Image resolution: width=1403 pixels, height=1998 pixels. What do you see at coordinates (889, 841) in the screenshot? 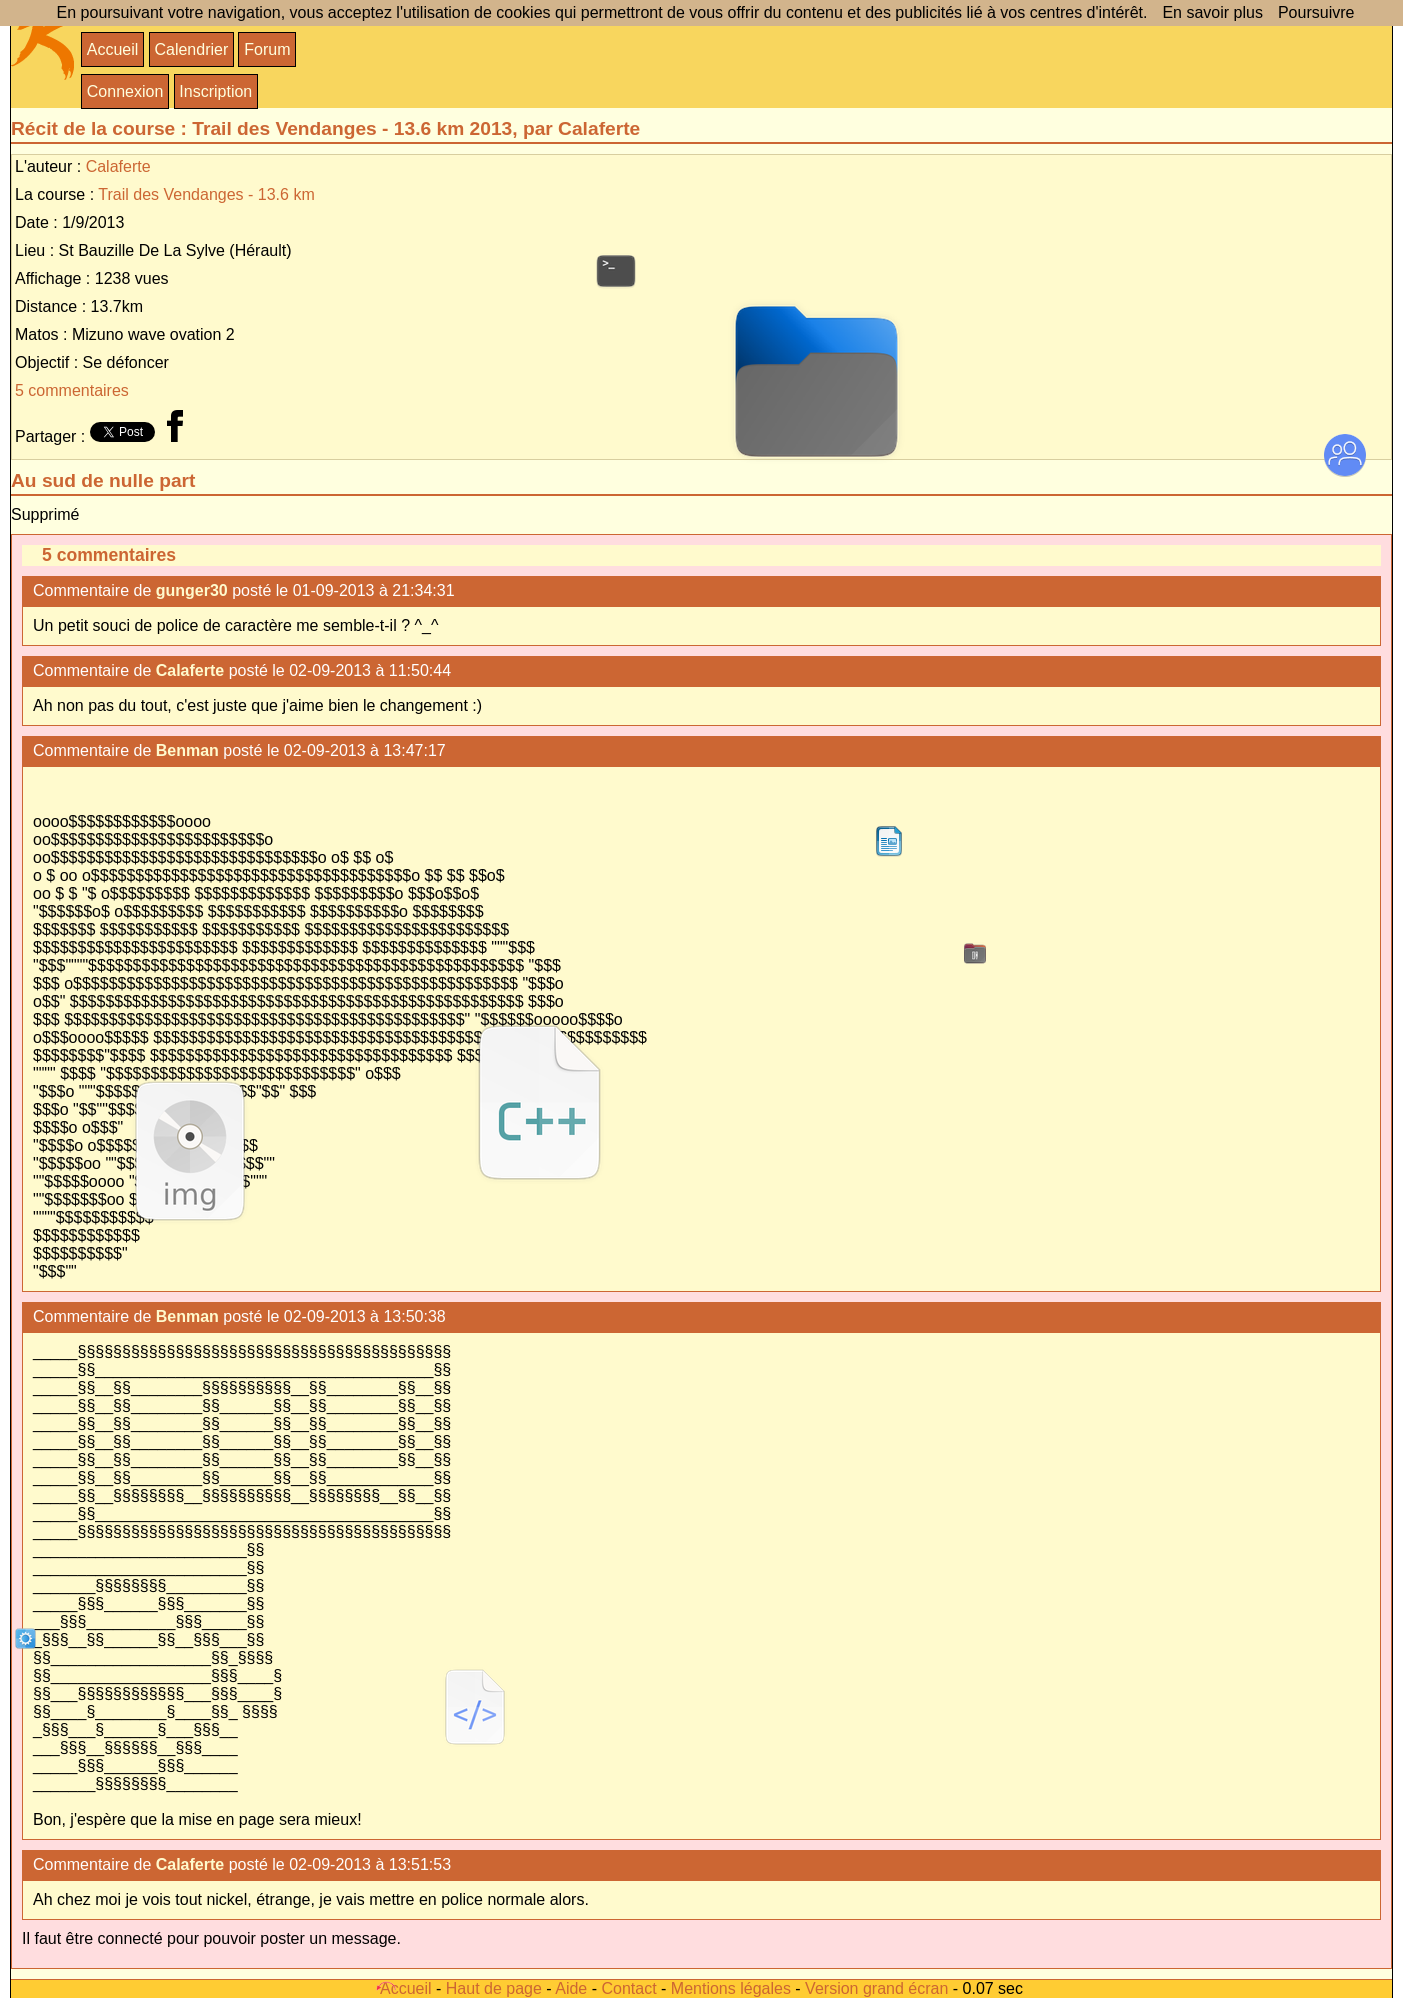
I see `open a text document file` at bounding box center [889, 841].